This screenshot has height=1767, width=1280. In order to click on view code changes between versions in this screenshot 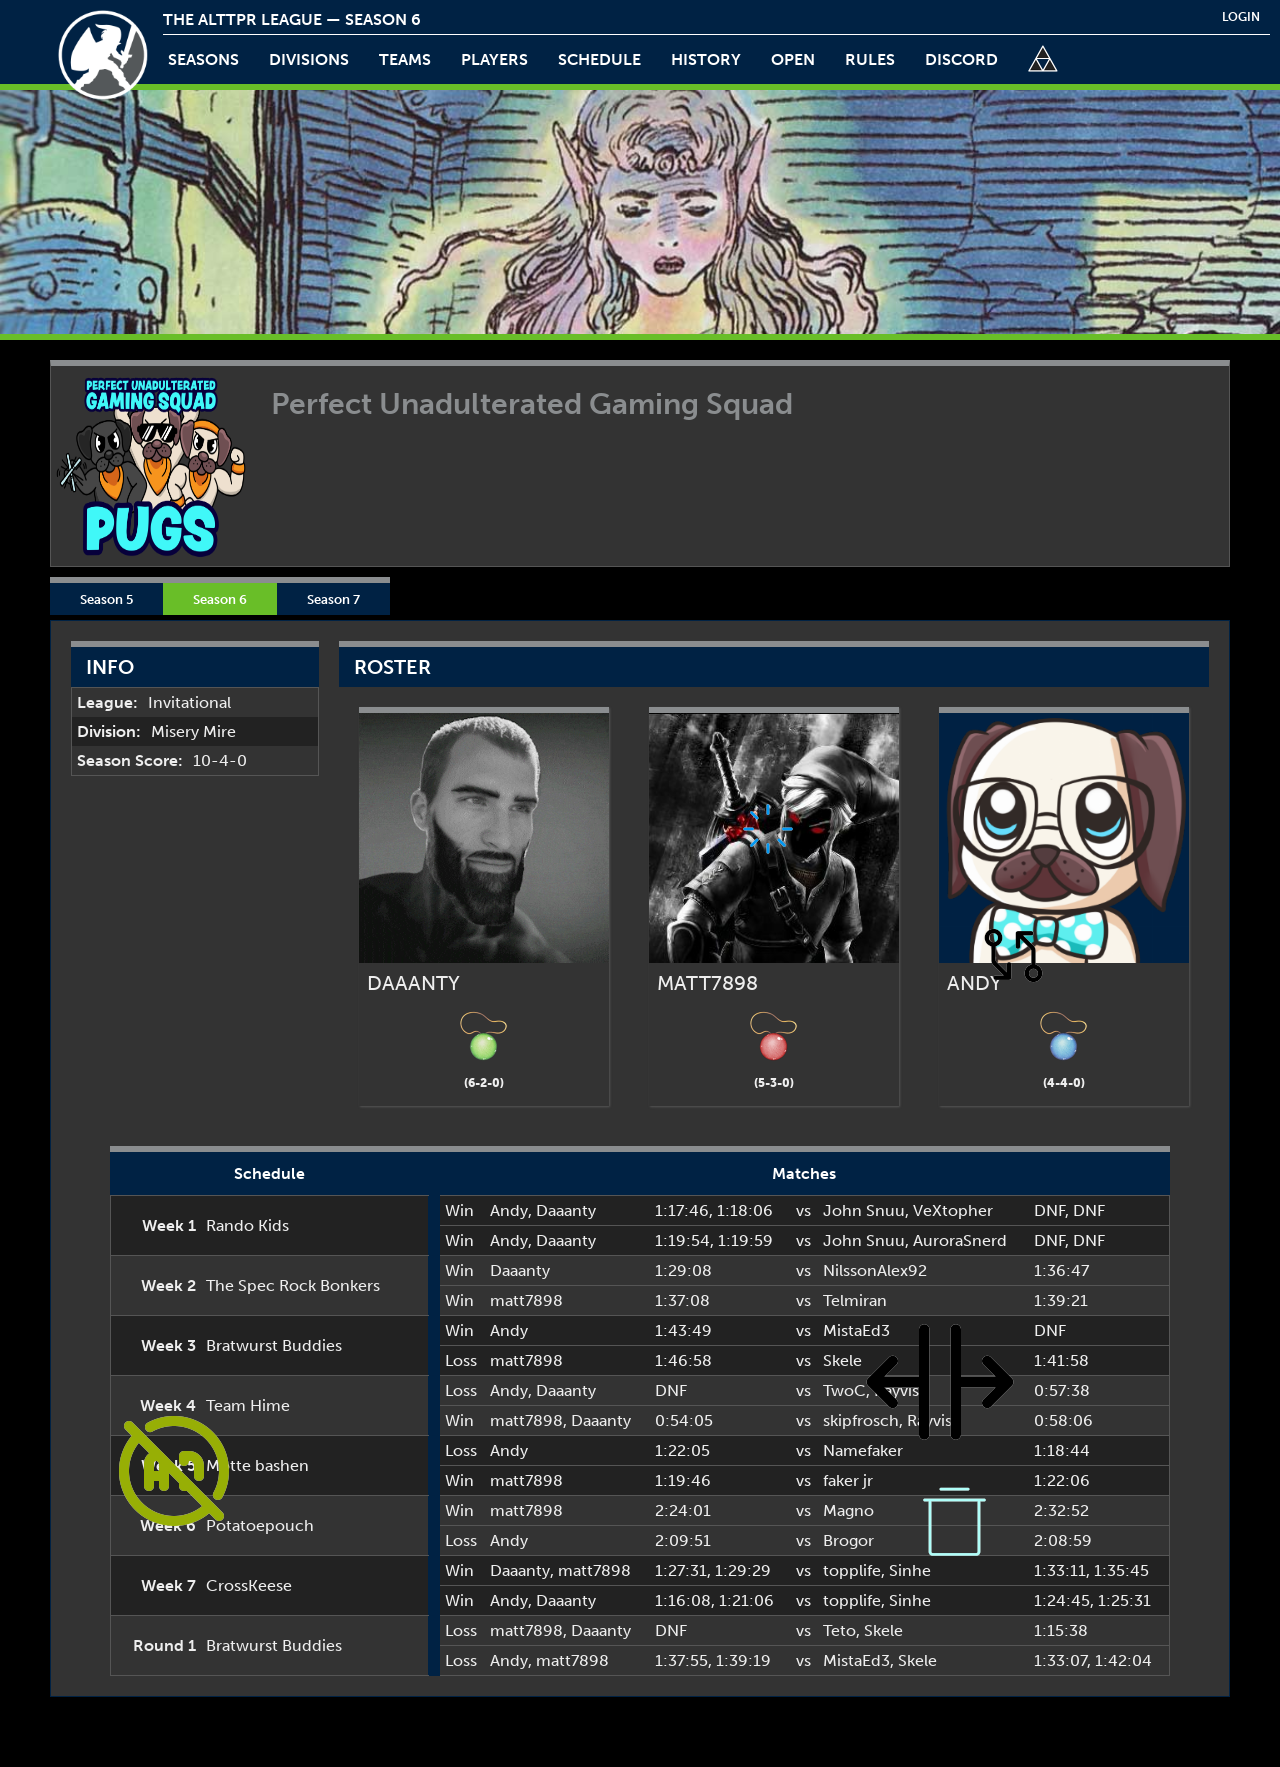, I will do `click(1013, 955)`.